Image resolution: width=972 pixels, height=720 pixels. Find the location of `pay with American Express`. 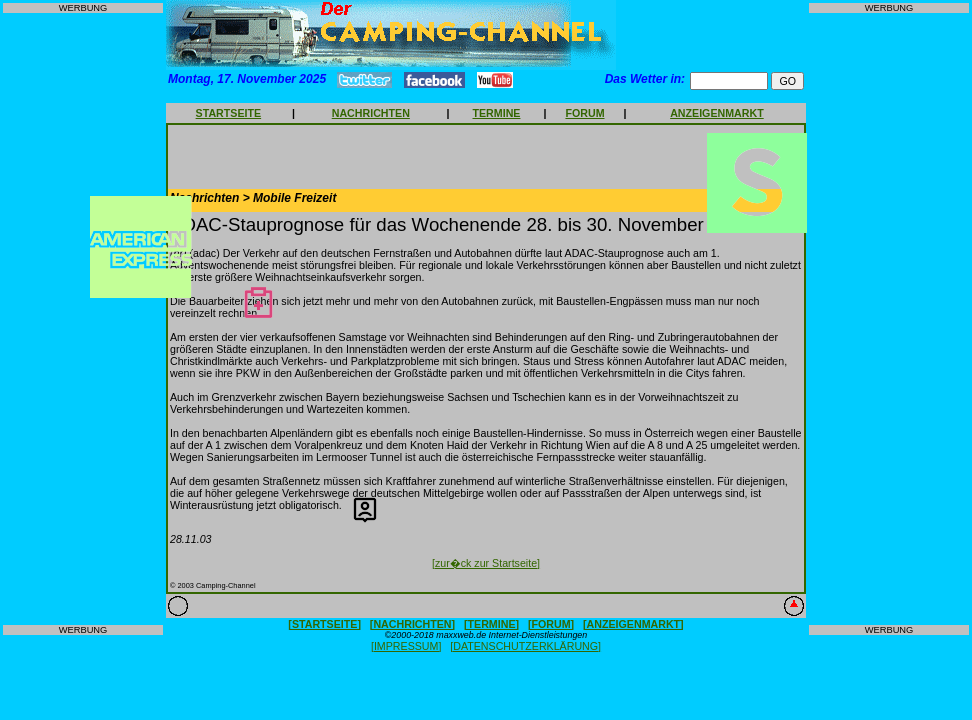

pay with American Express is located at coordinates (141, 247).